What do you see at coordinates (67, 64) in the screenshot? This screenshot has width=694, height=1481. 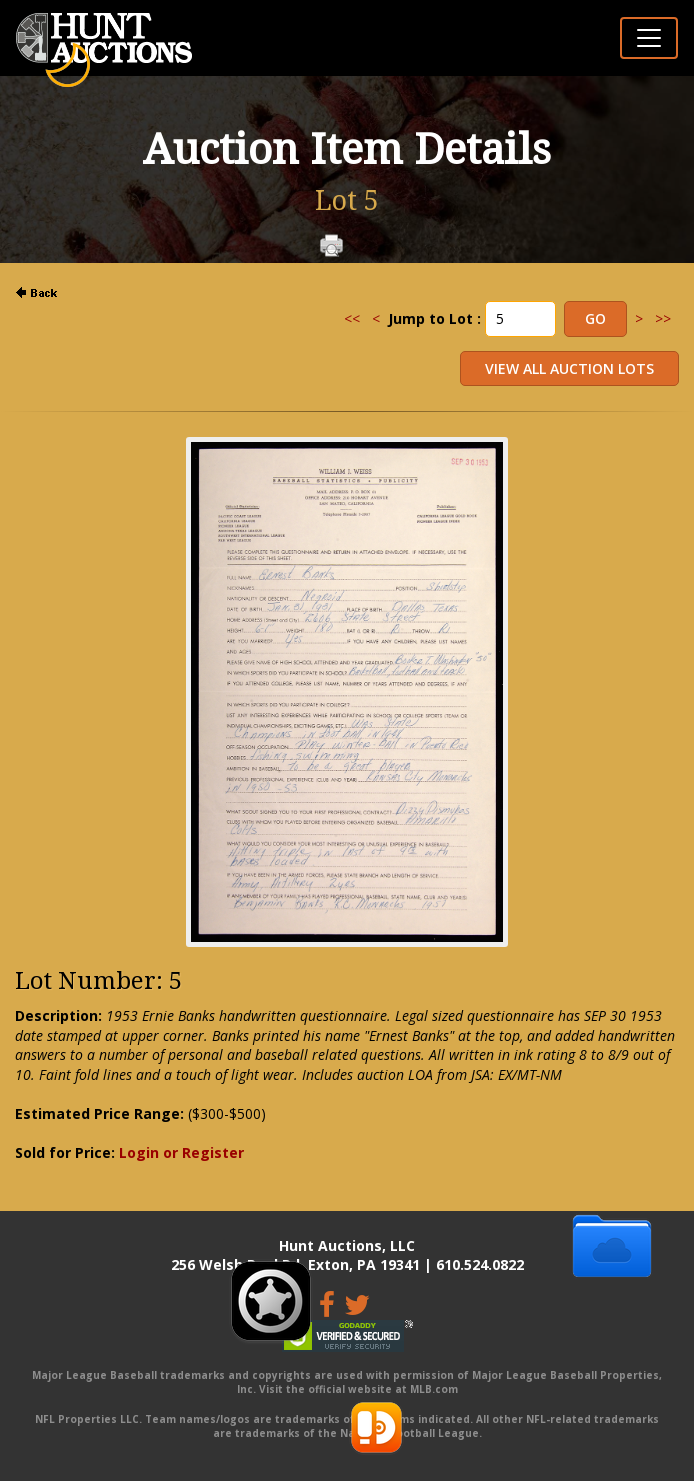 I see `indicates half-width input mode is active in fcitx` at bounding box center [67, 64].